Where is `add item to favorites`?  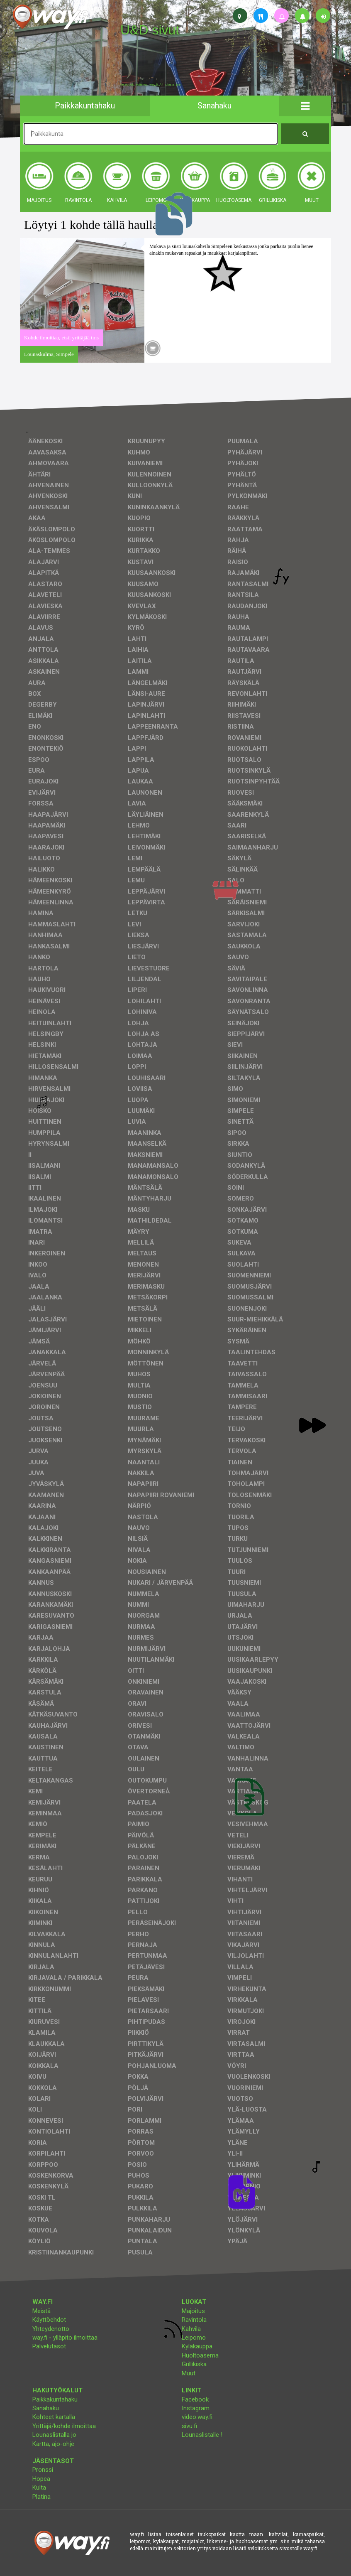
add item to favorites is located at coordinates (223, 274).